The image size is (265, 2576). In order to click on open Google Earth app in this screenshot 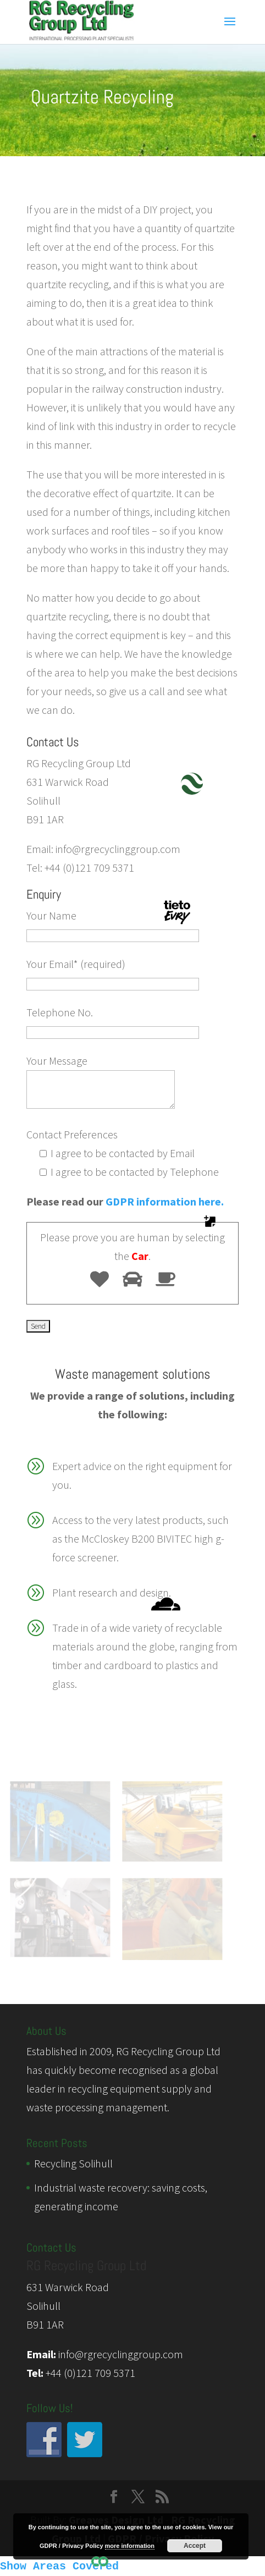, I will do `click(192, 784)`.